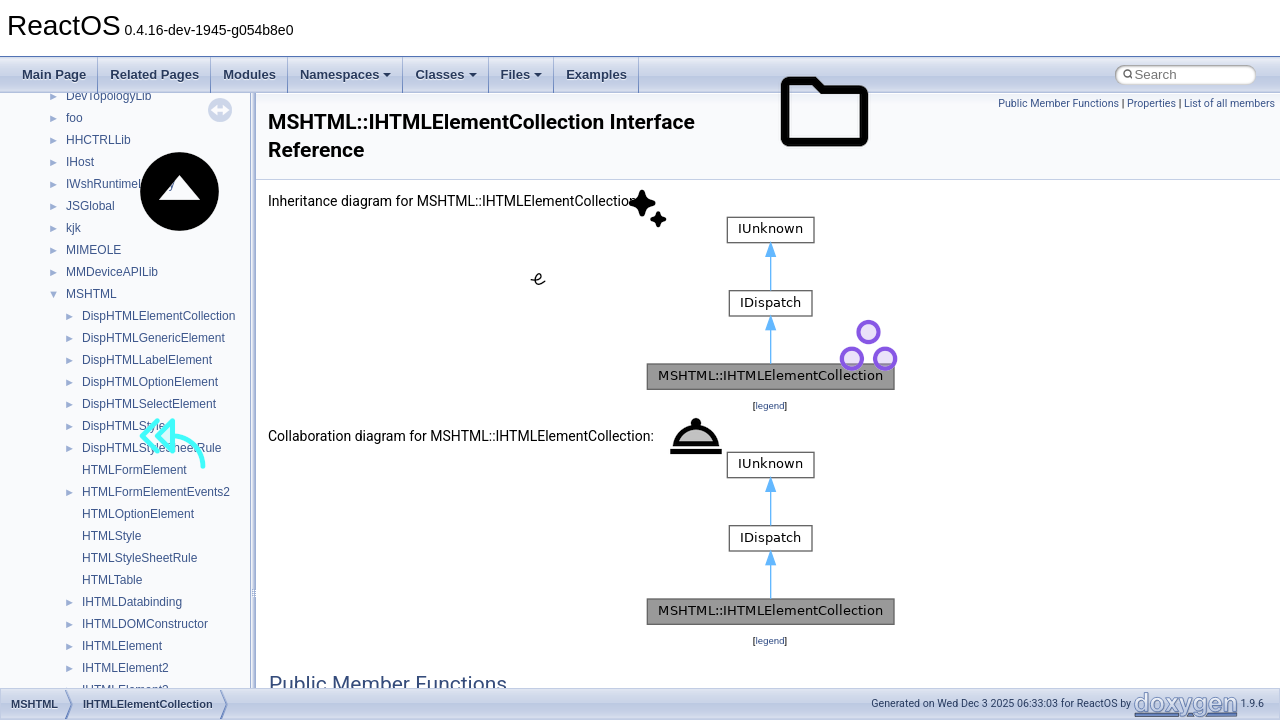 The image size is (1280, 720). Describe the element at coordinates (179, 191) in the screenshot. I see `collapse an expanded section` at that location.